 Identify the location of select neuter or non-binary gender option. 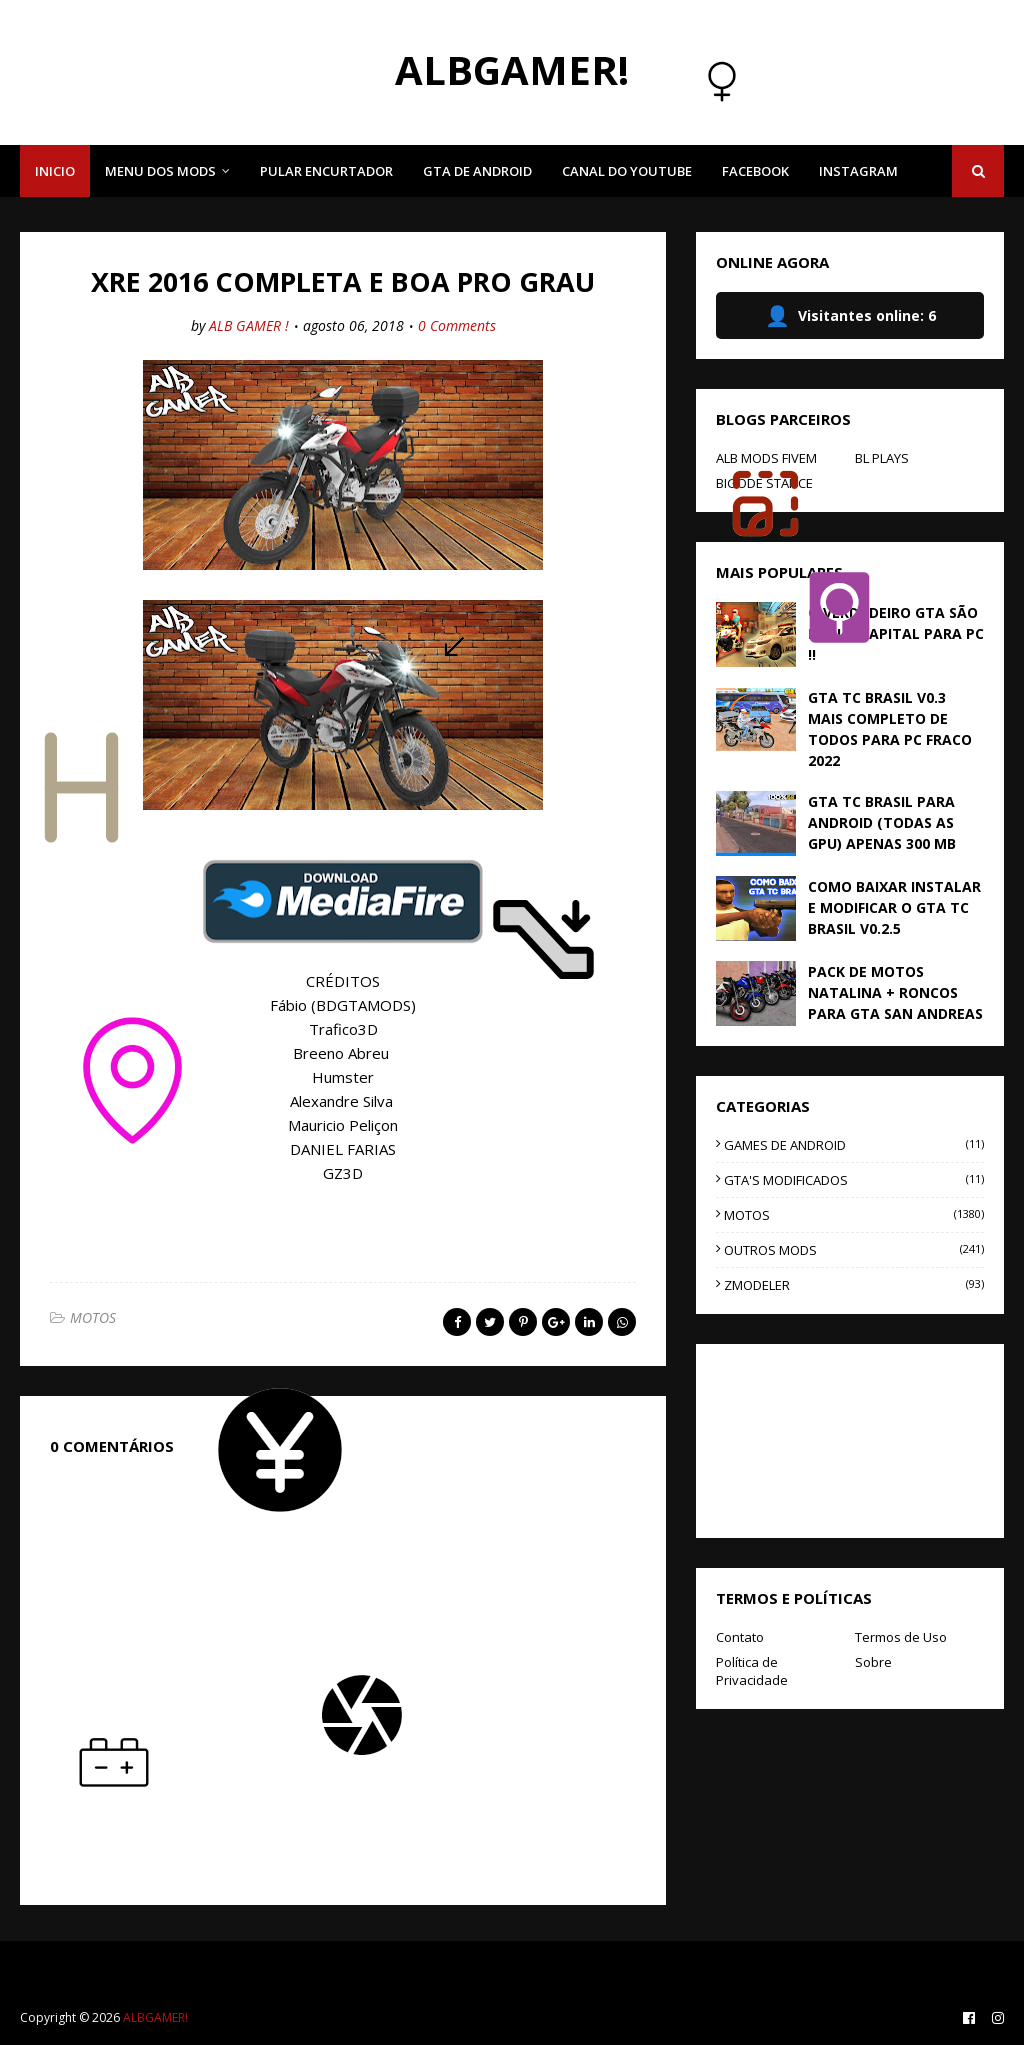
(839, 607).